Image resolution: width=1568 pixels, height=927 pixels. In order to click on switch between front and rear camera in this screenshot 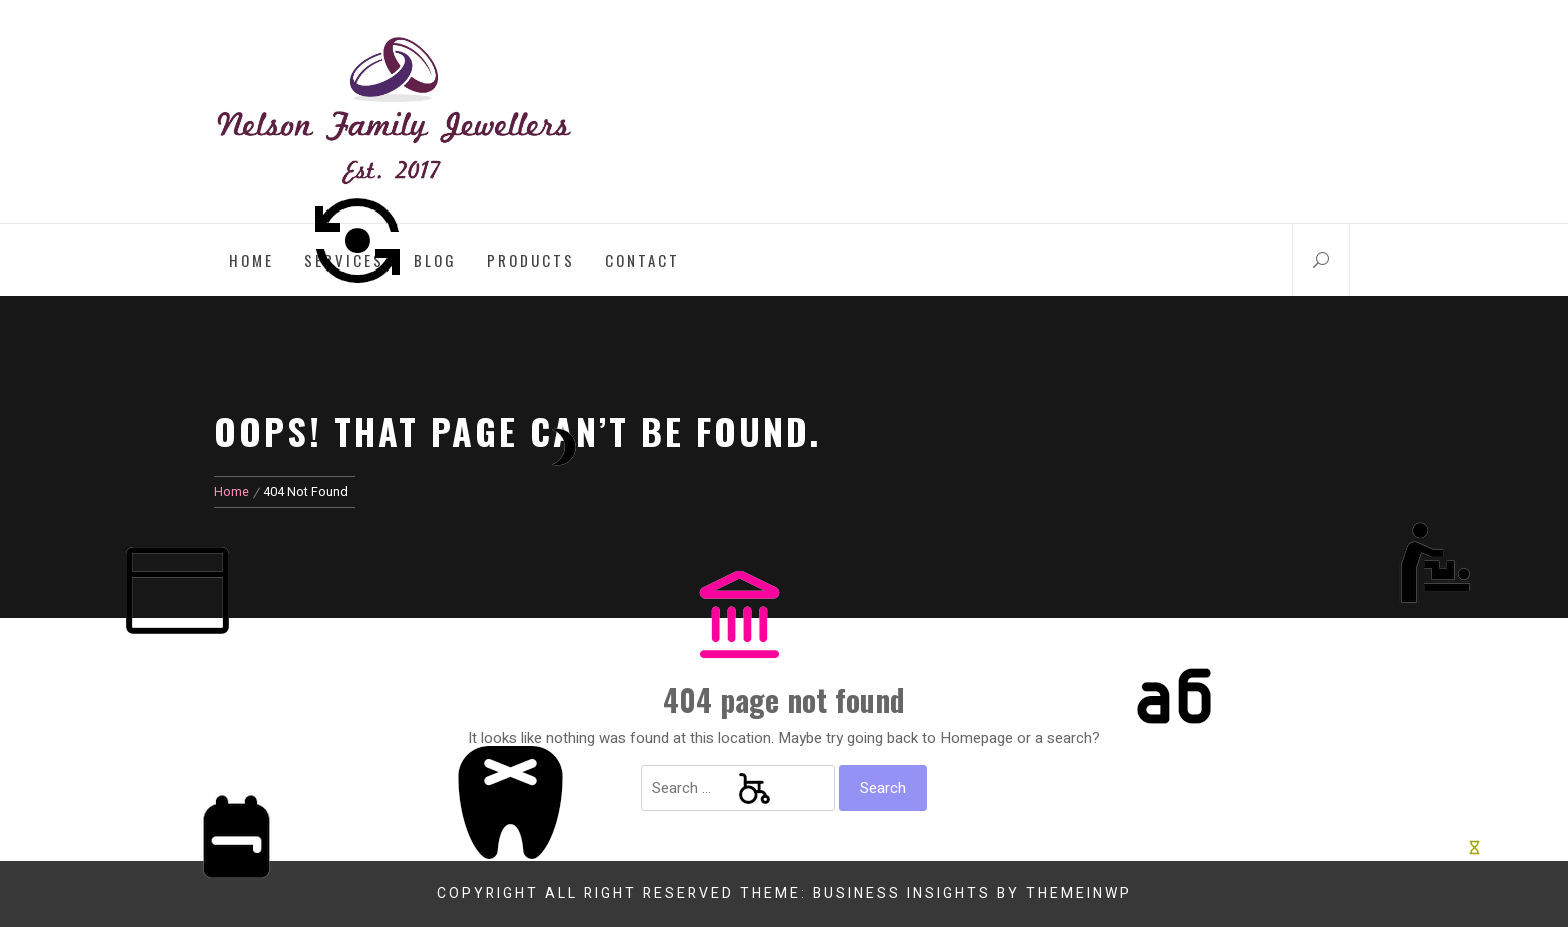, I will do `click(357, 240)`.